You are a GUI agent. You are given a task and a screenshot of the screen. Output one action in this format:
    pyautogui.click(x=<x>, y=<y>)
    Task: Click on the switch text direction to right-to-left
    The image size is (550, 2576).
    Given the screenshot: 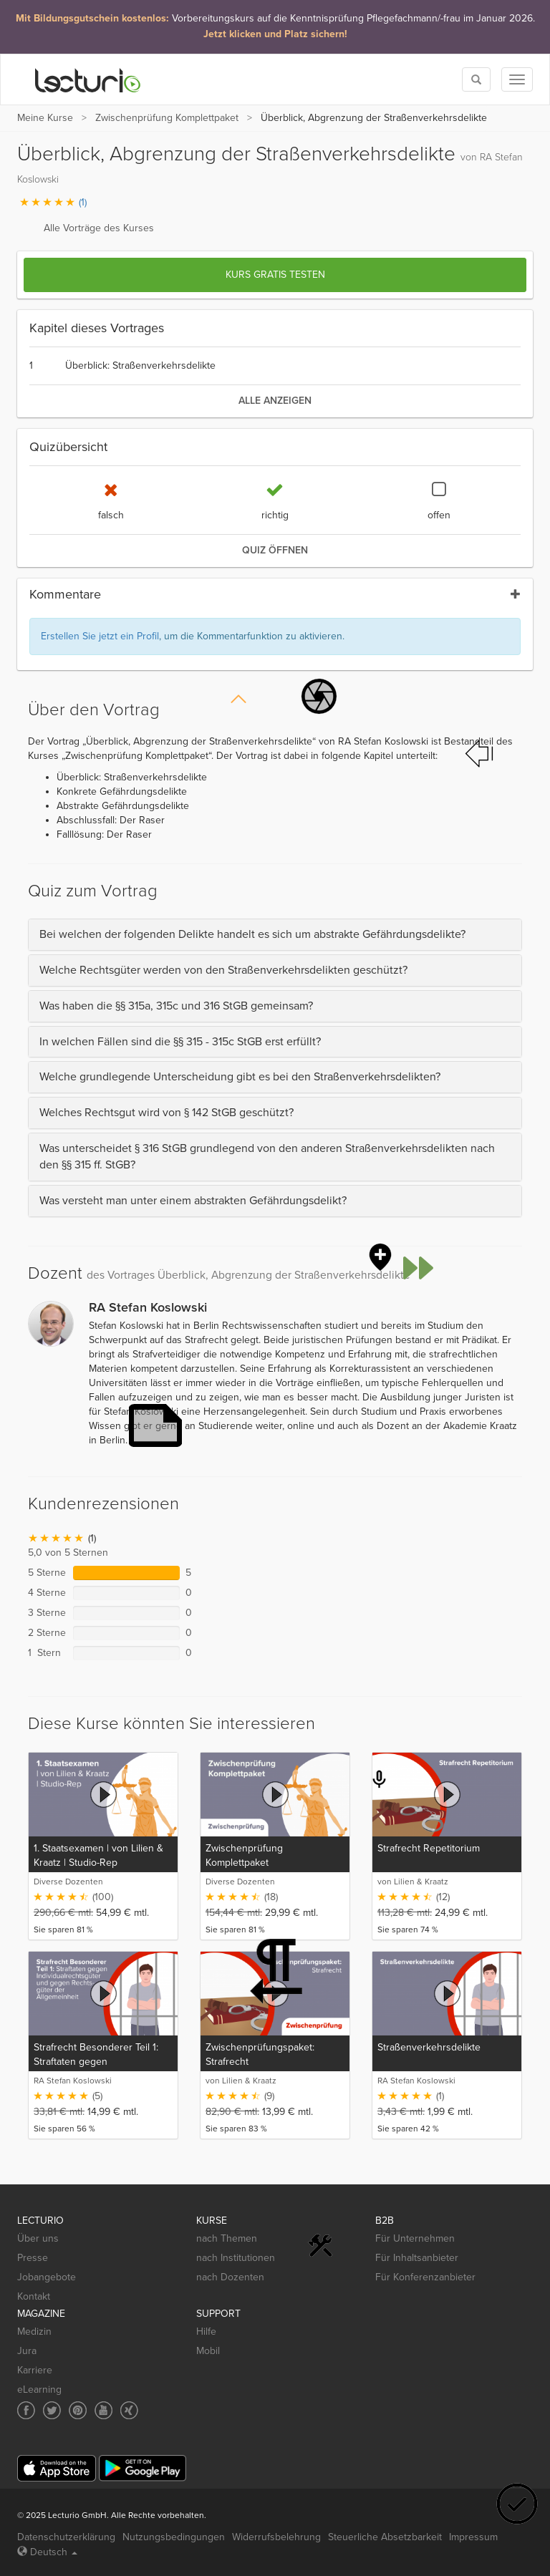 What is the action you would take?
    pyautogui.click(x=276, y=1971)
    